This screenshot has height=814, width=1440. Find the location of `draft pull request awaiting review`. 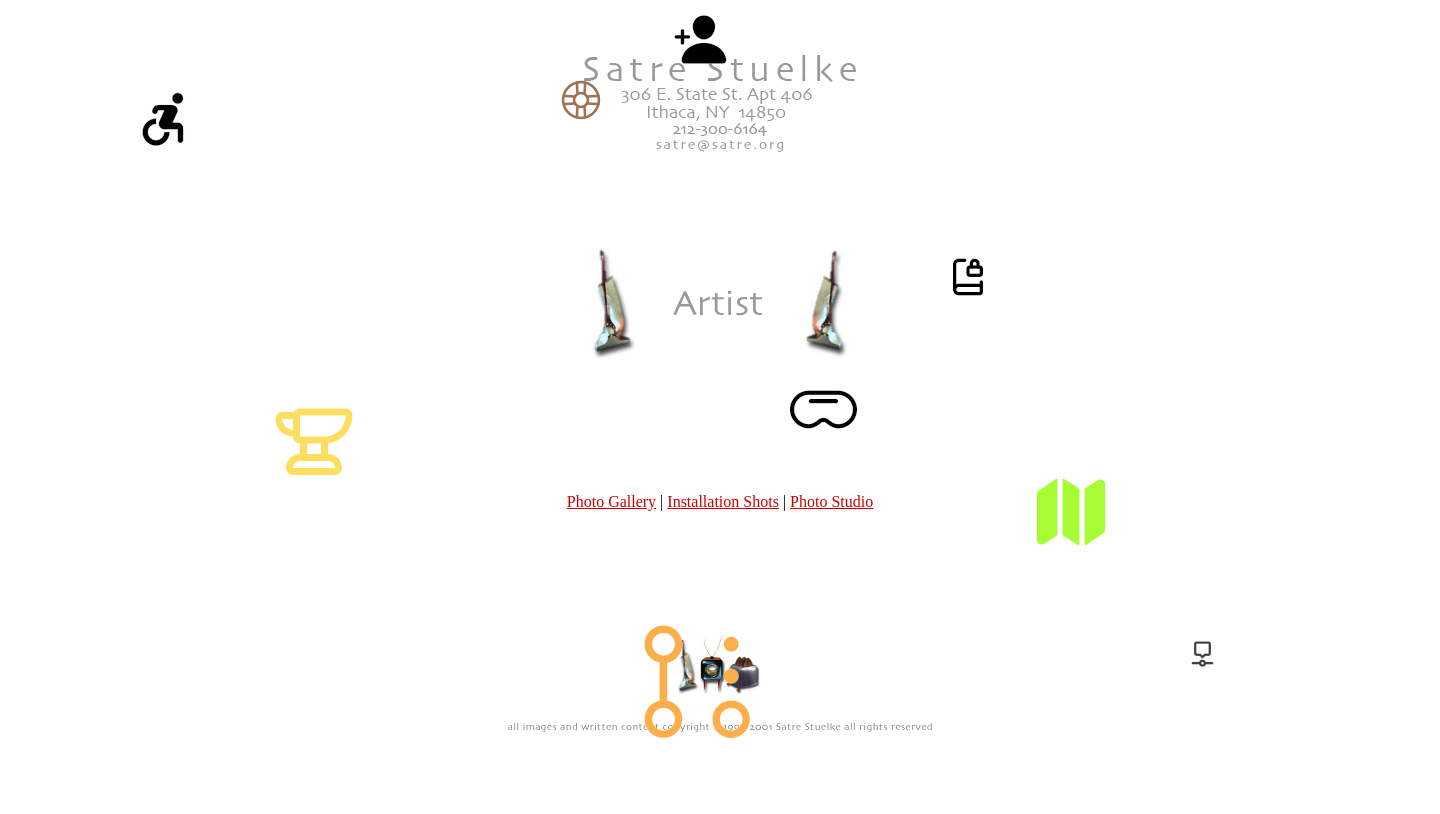

draft pull request awaiting review is located at coordinates (697, 678).